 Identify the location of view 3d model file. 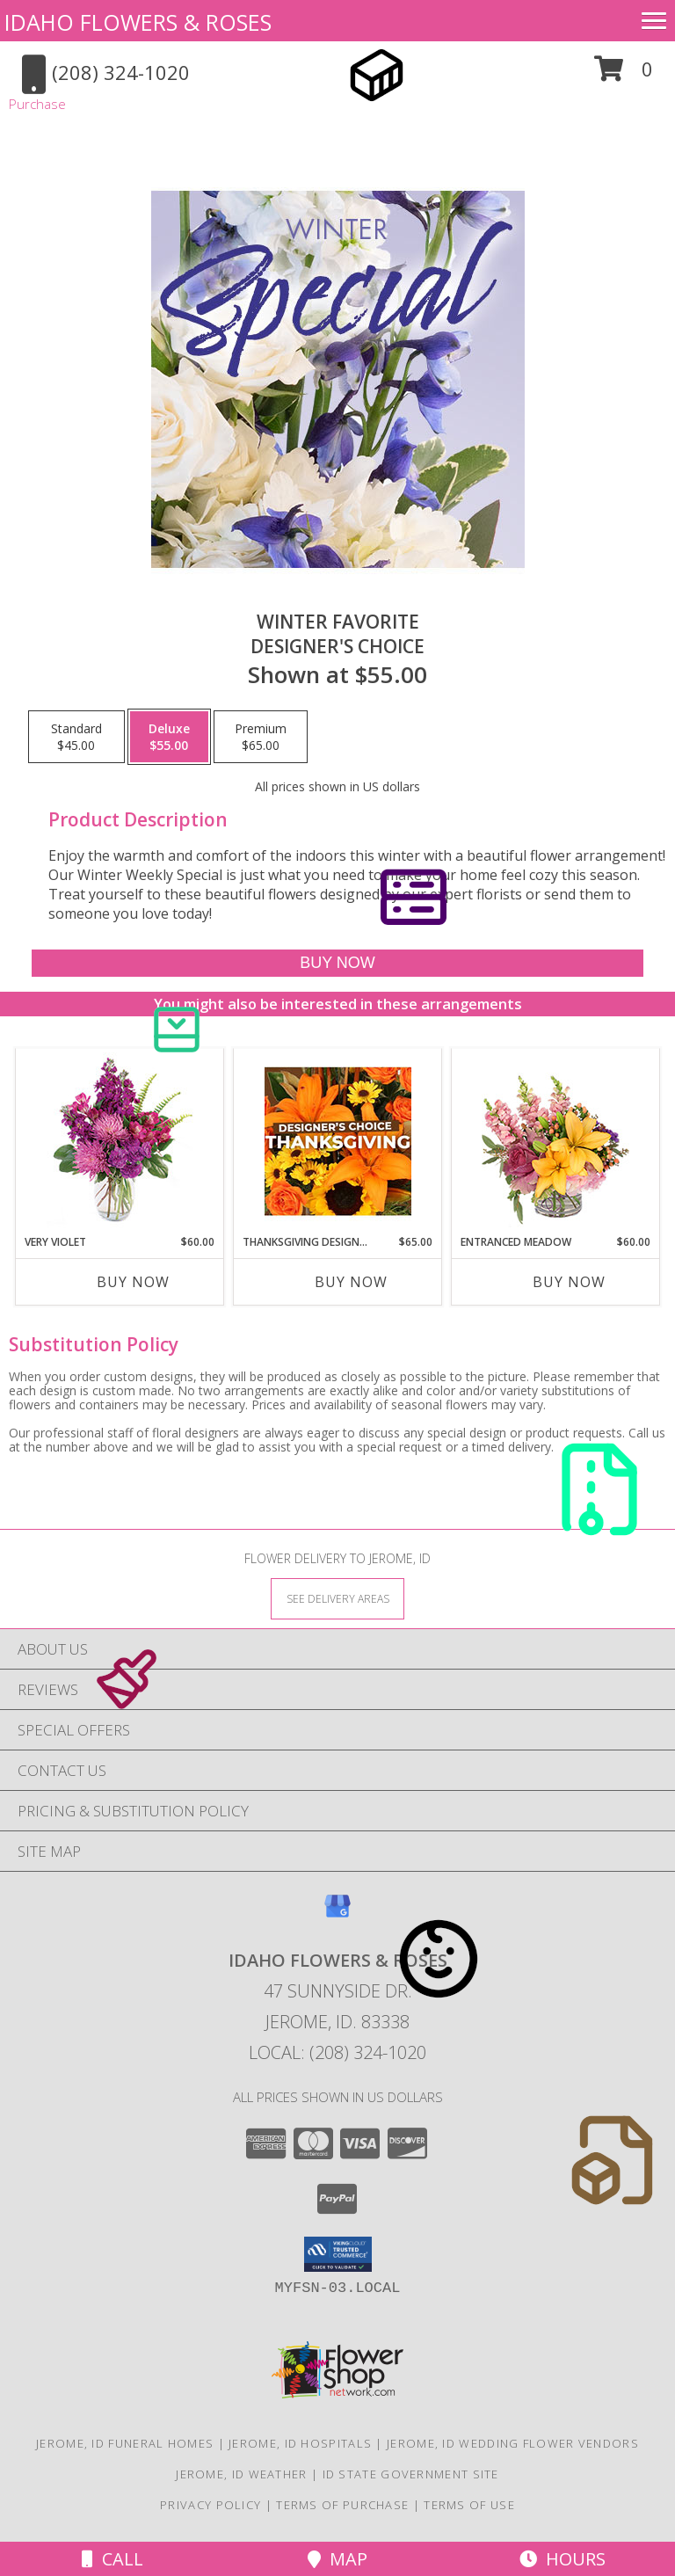
(616, 2160).